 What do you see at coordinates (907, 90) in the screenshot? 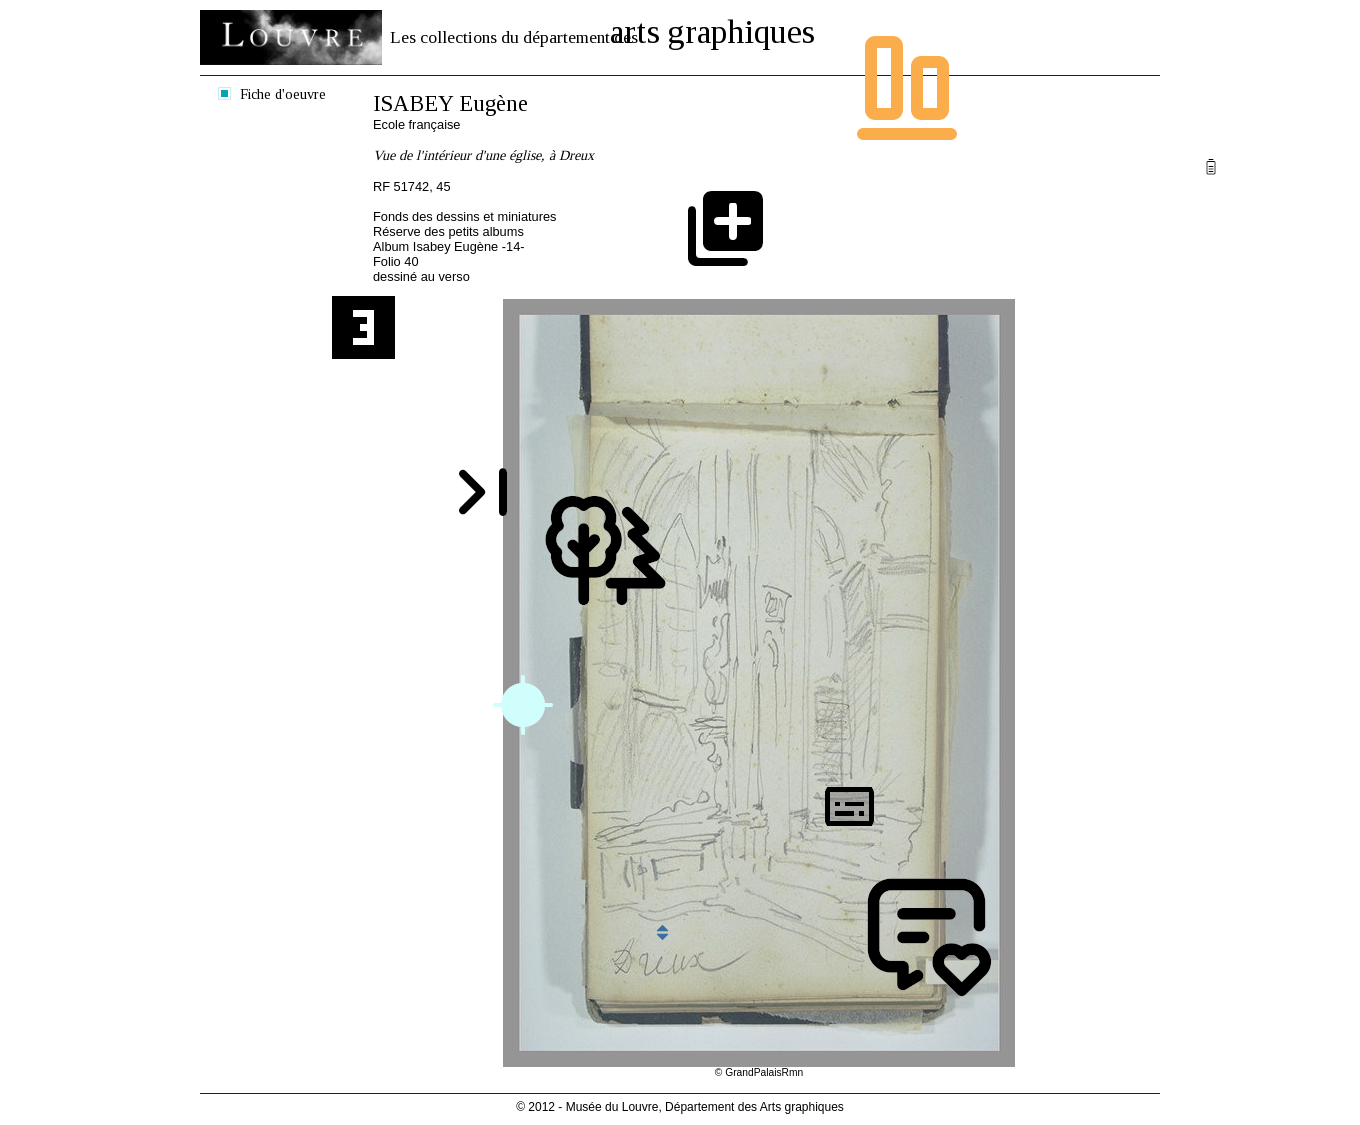
I see `align selected objects to the bottom` at bounding box center [907, 90].